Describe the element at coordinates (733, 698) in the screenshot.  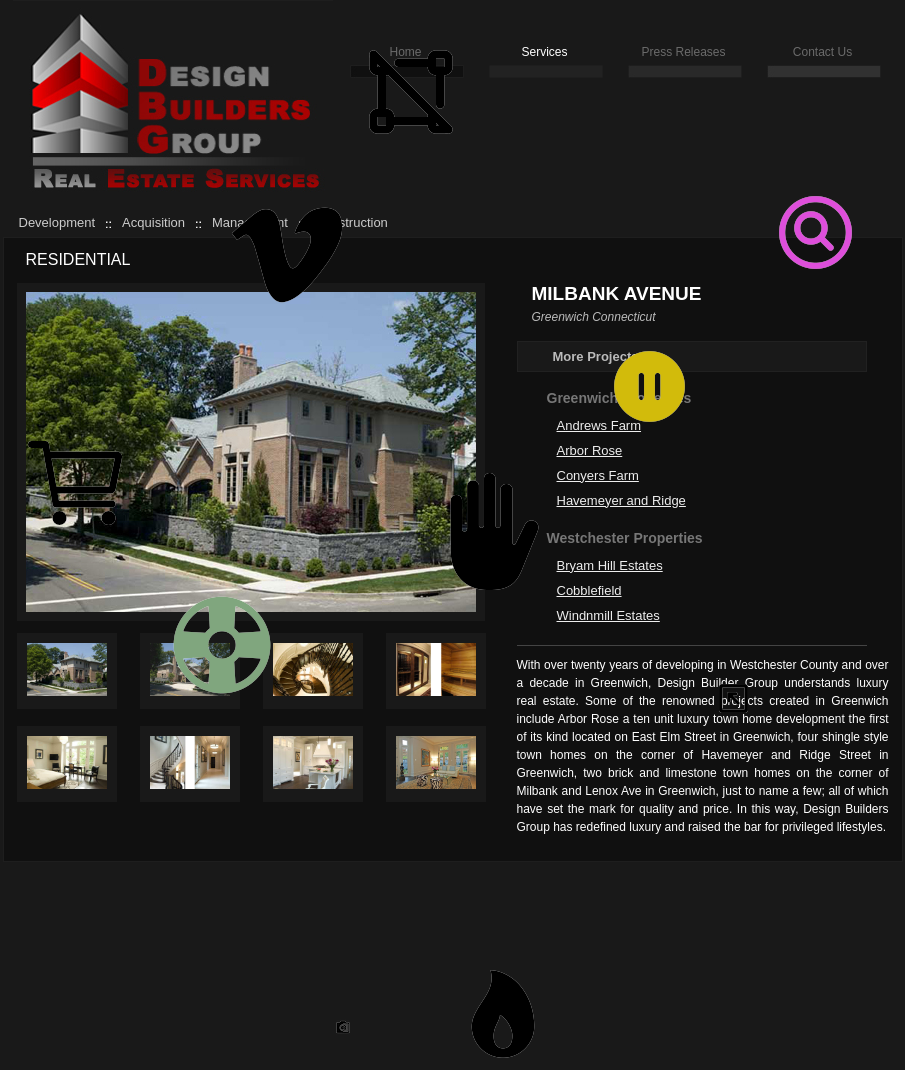
I see `navigate to previous screen or section` at that location.